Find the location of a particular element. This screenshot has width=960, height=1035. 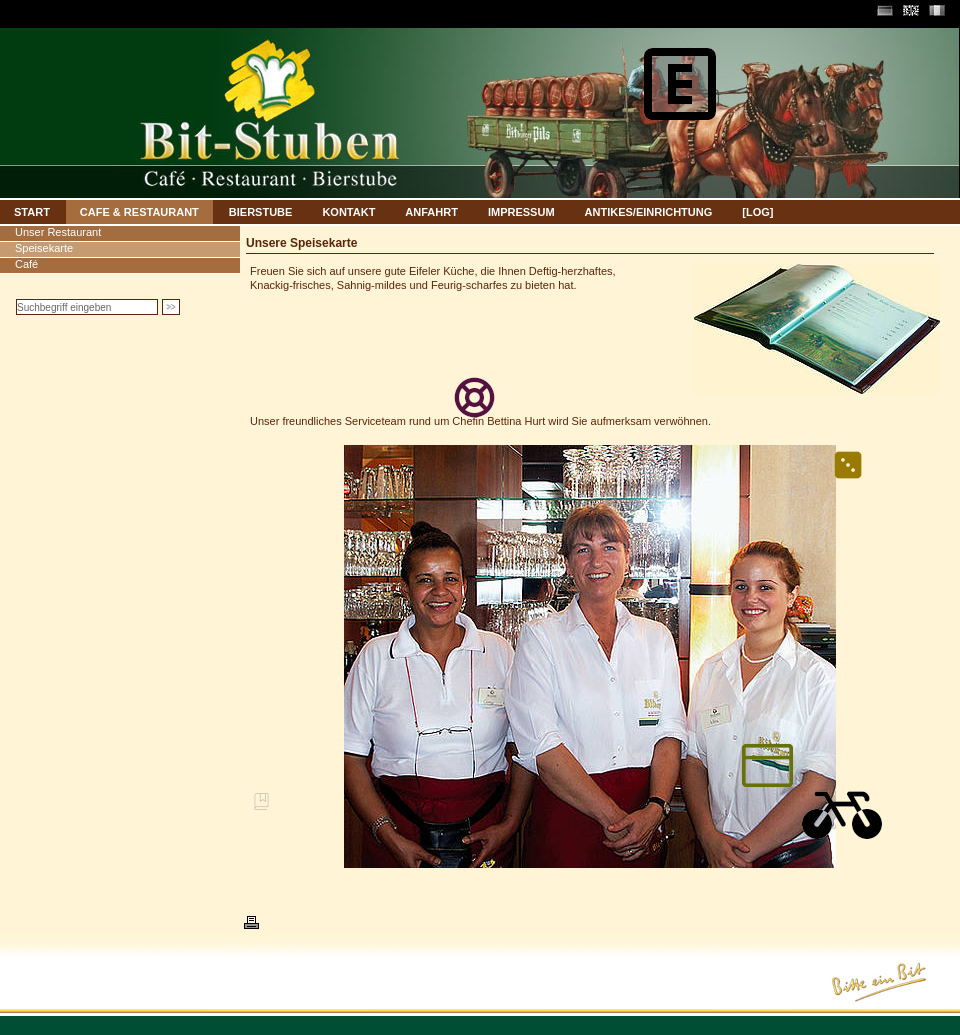

access your bookmarked reading list is located at coordinates (261, 801).